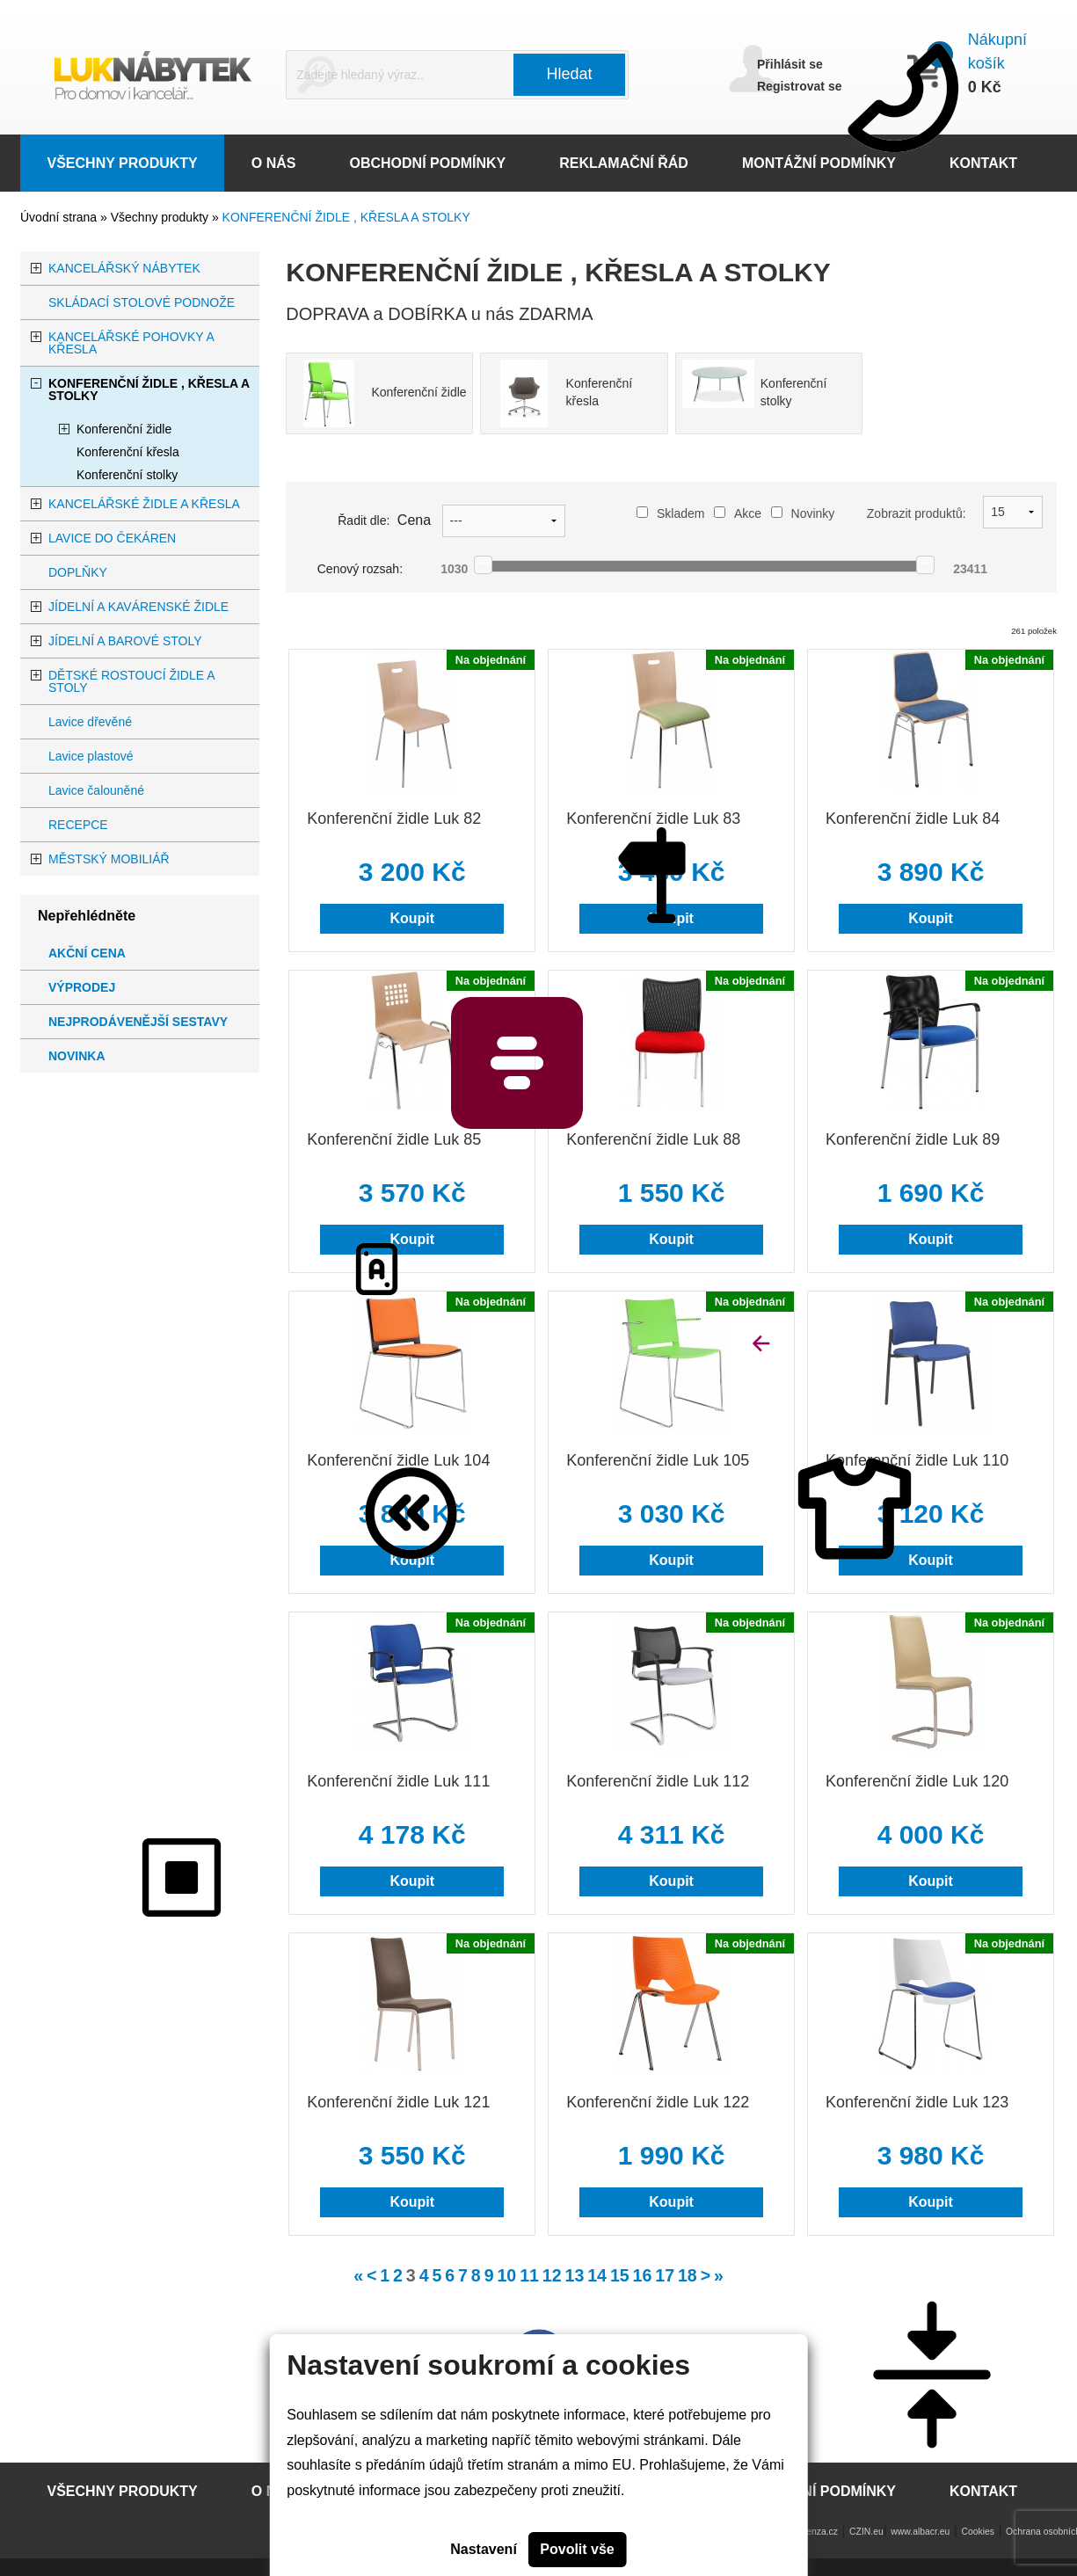 This screenshot has height=2576, width=1077. Describe the element at coordinates (906, 99) in the screenshot. I see `select melon or cantaloupe fruit` at that location.